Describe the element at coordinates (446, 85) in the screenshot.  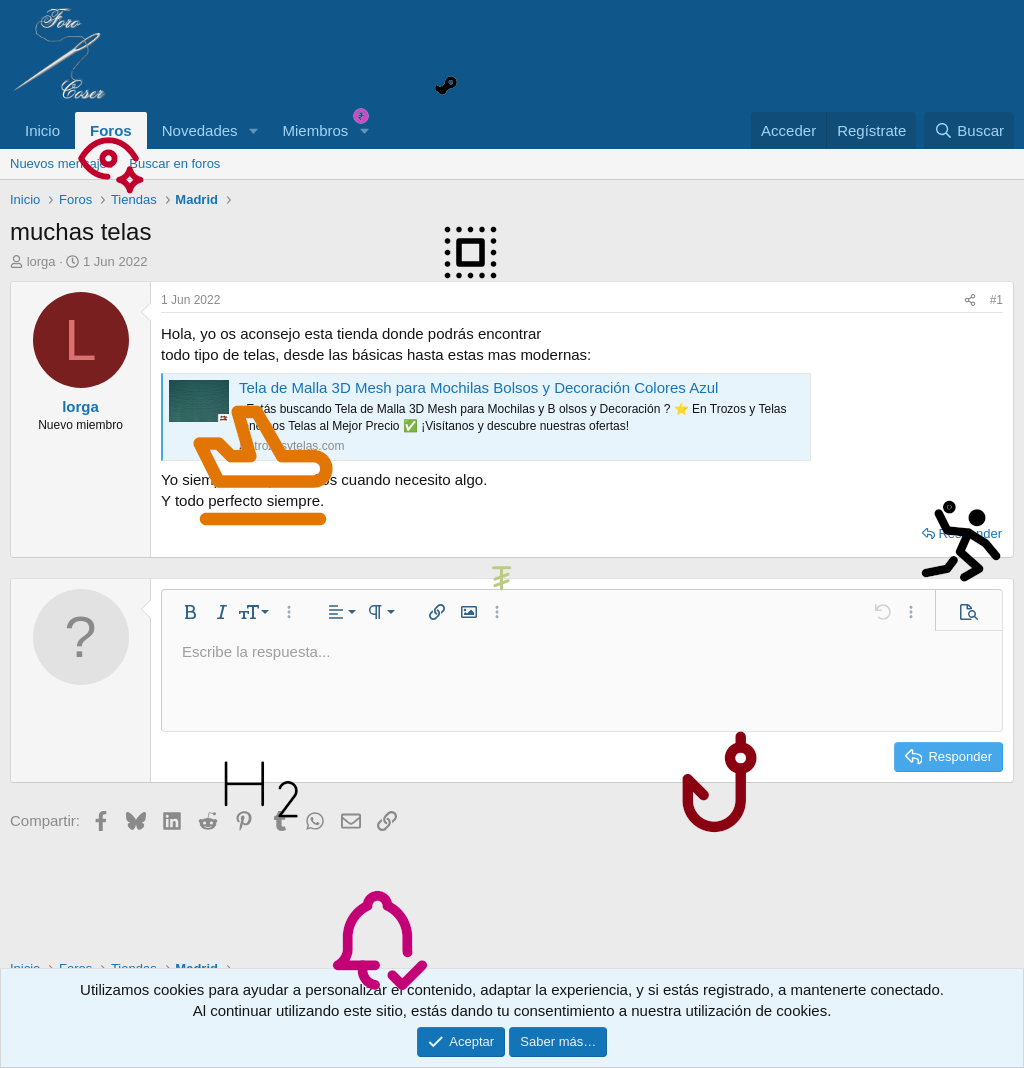
I see `open Steam gaming platform` at that location.